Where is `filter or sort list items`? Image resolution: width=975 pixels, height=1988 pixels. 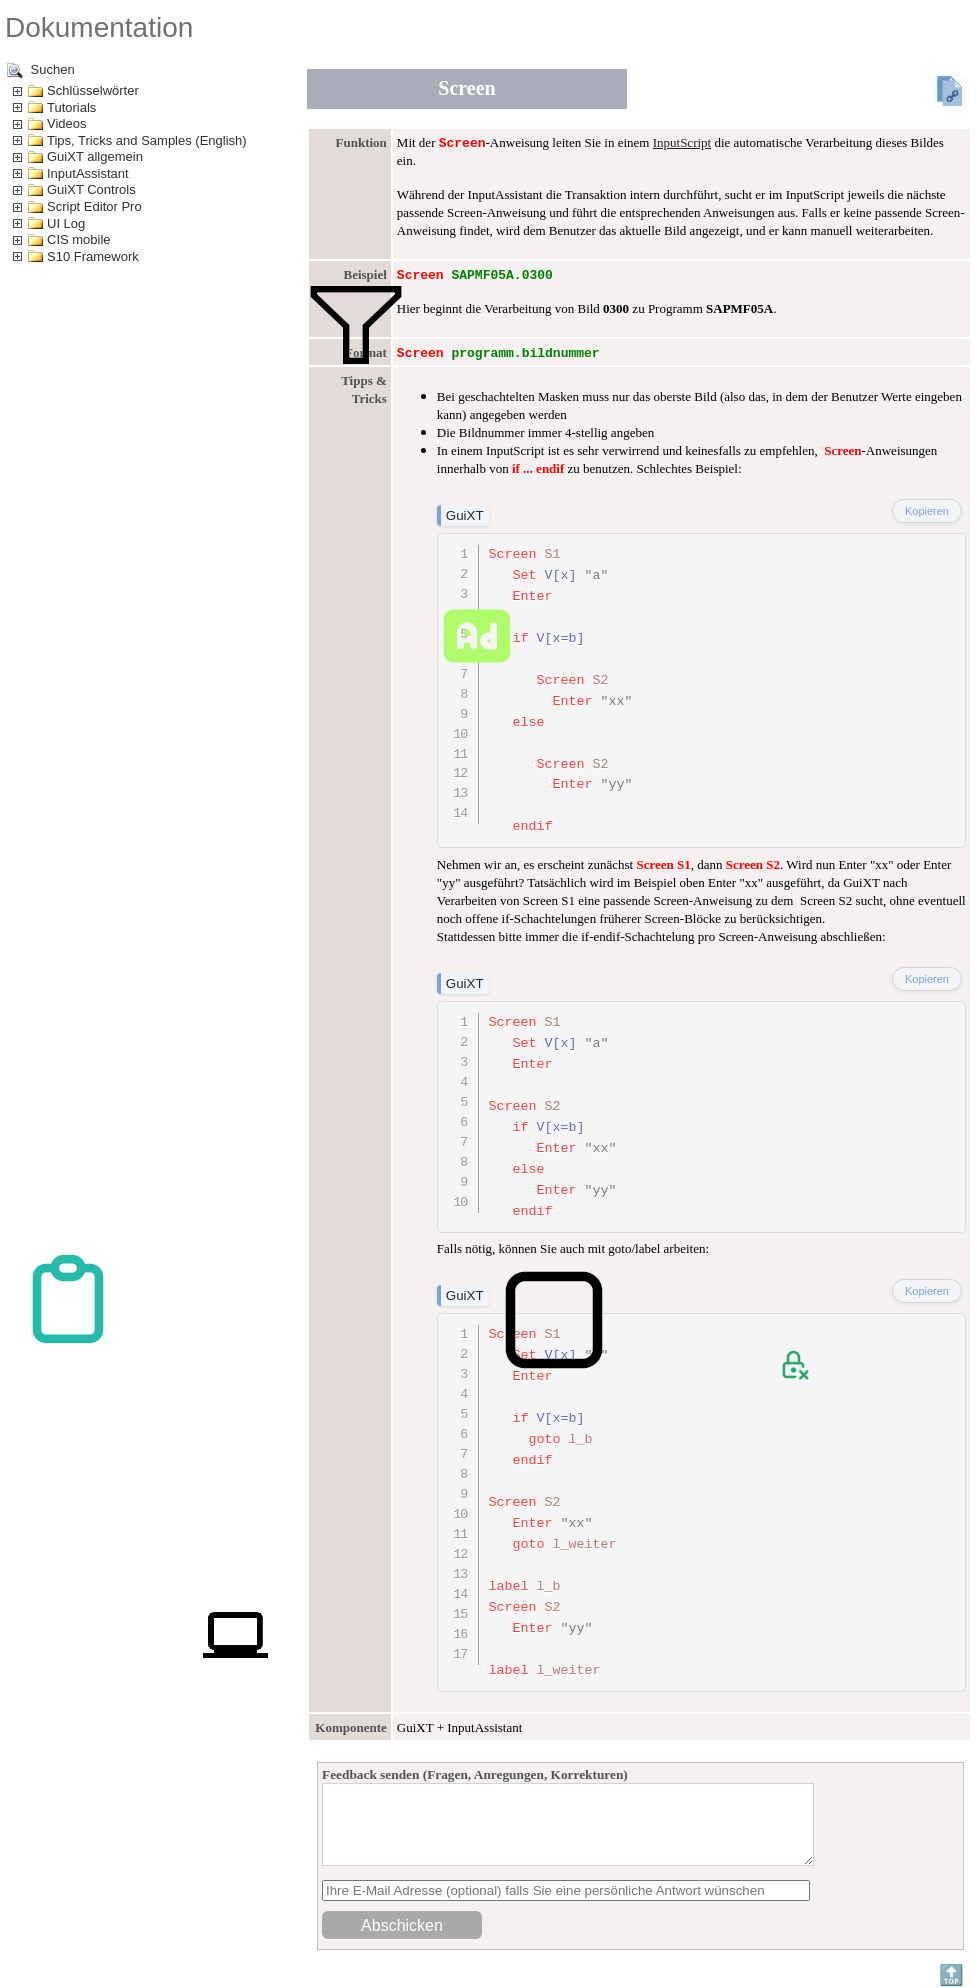
filter or sort list items is located at coordinates (356, 325).